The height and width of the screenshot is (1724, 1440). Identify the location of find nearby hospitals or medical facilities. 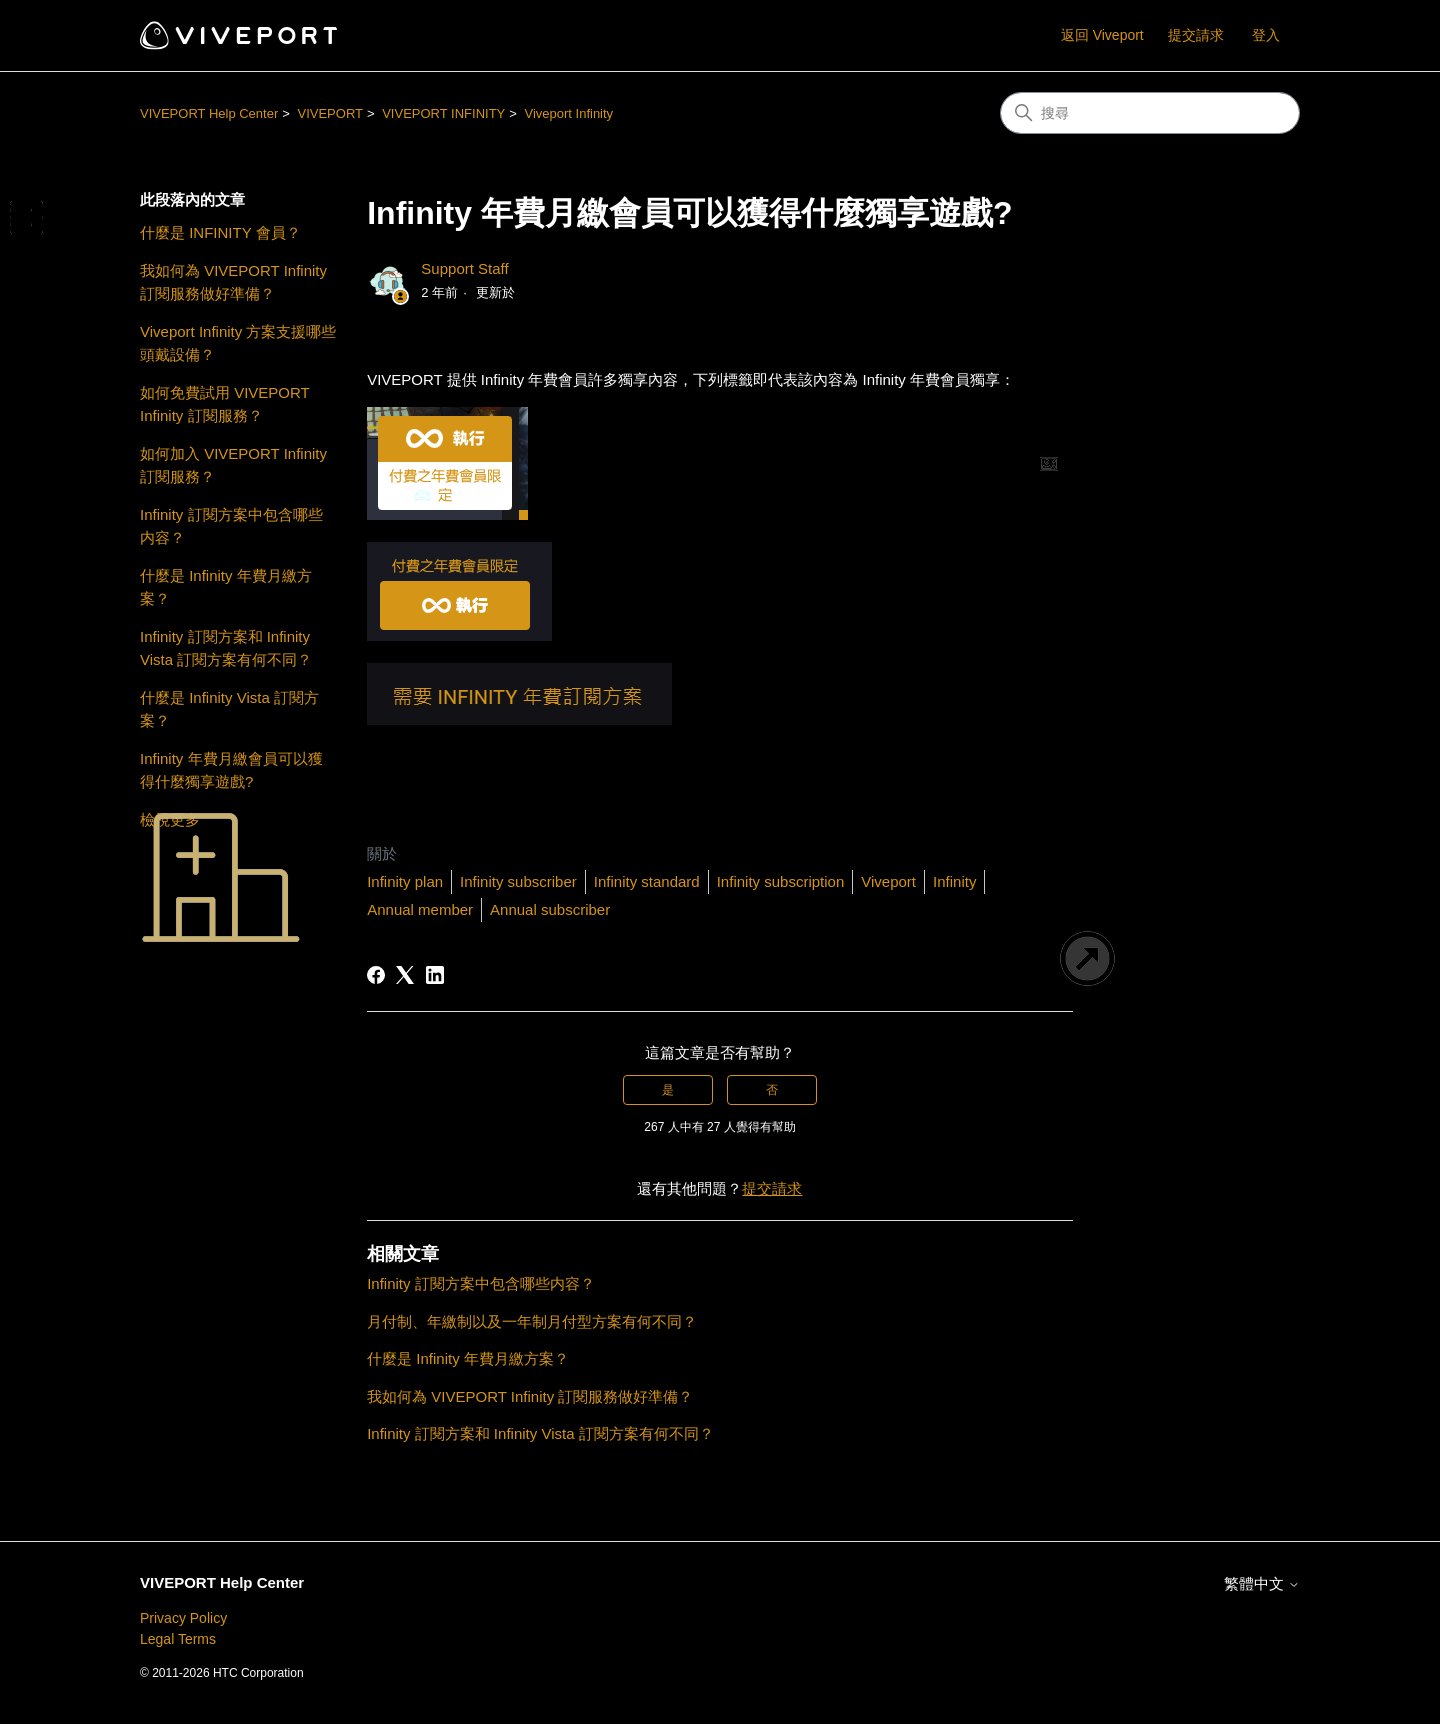
(212, 877).